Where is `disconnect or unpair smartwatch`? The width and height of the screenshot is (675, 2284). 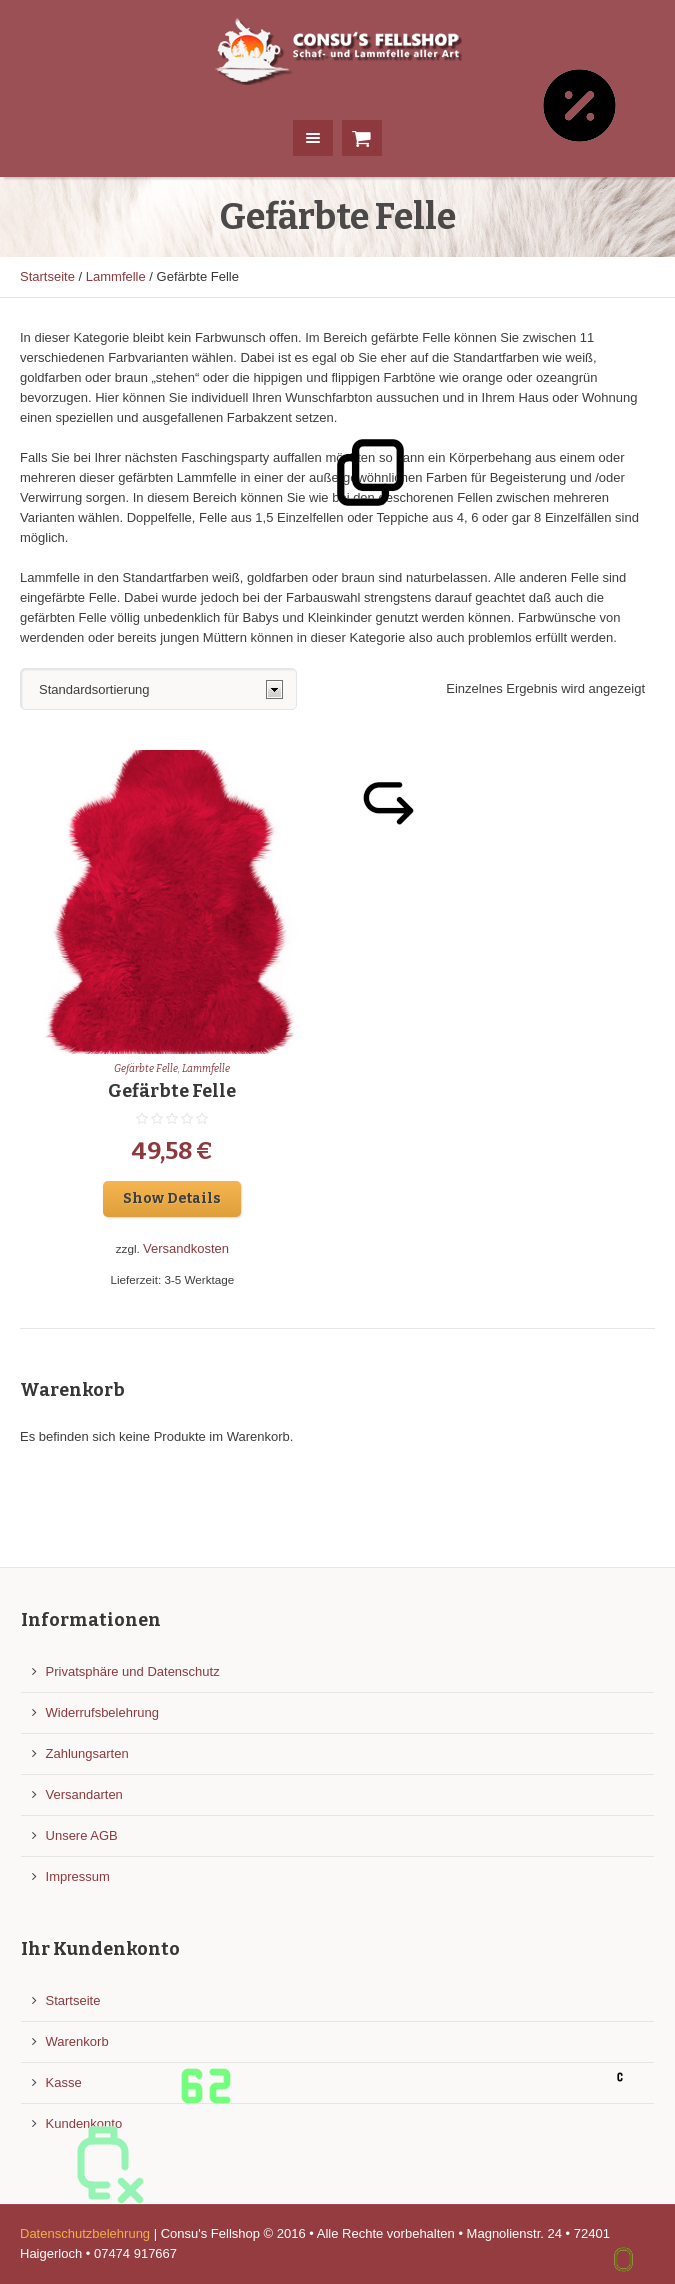 disconnect or unpair smartwatch is located at coordinates (103, 2163).